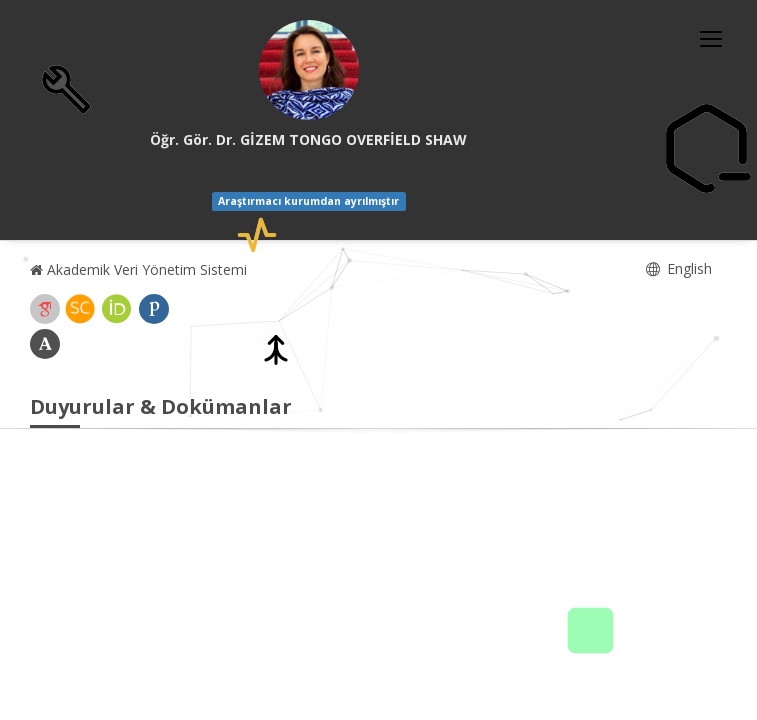 Image resolution: width=757 pixels, height=720 pixels. What do you see at coordinates (706, 148) in the screenshot?
I see `remove item from a group or collection` at bounding box center [706, 148].